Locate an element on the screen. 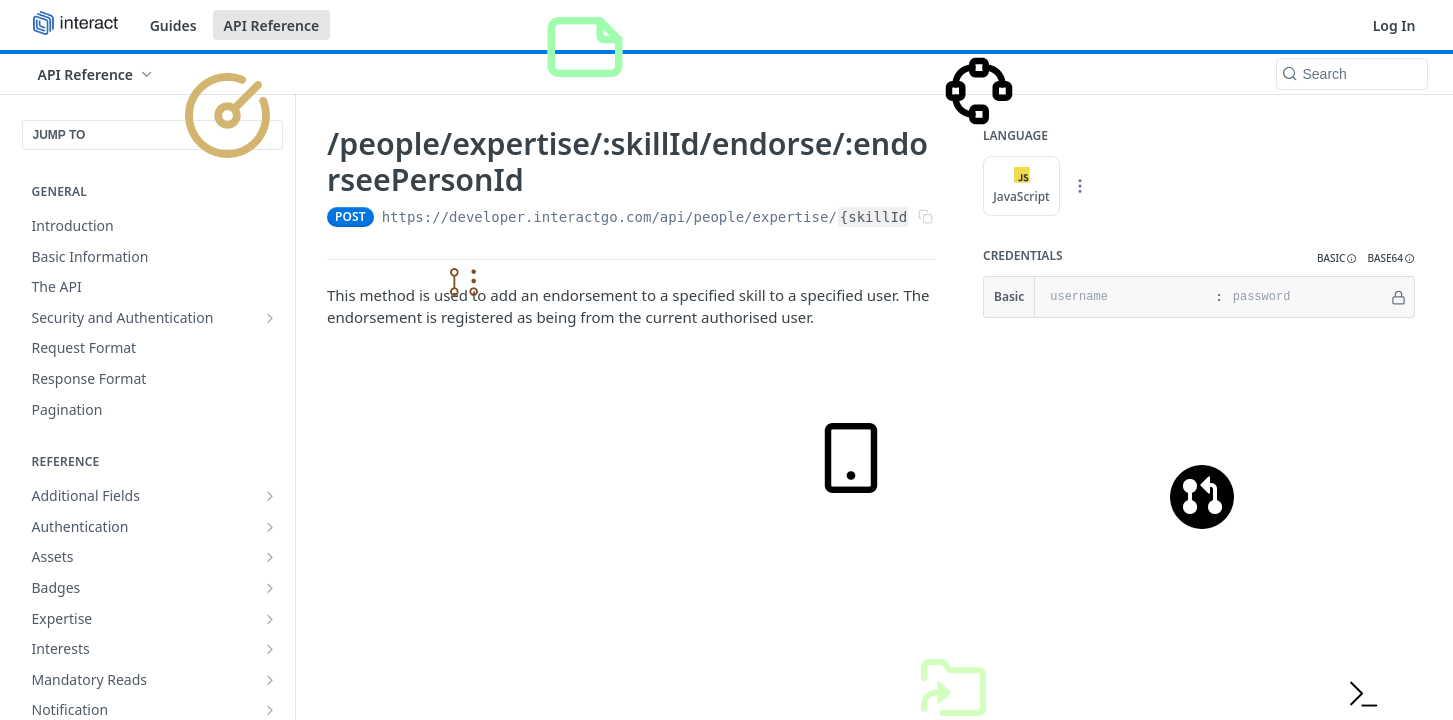 This screenshot has height=720, width=1453. view open pull request in activity feed is located at coordinates (1202, 497).